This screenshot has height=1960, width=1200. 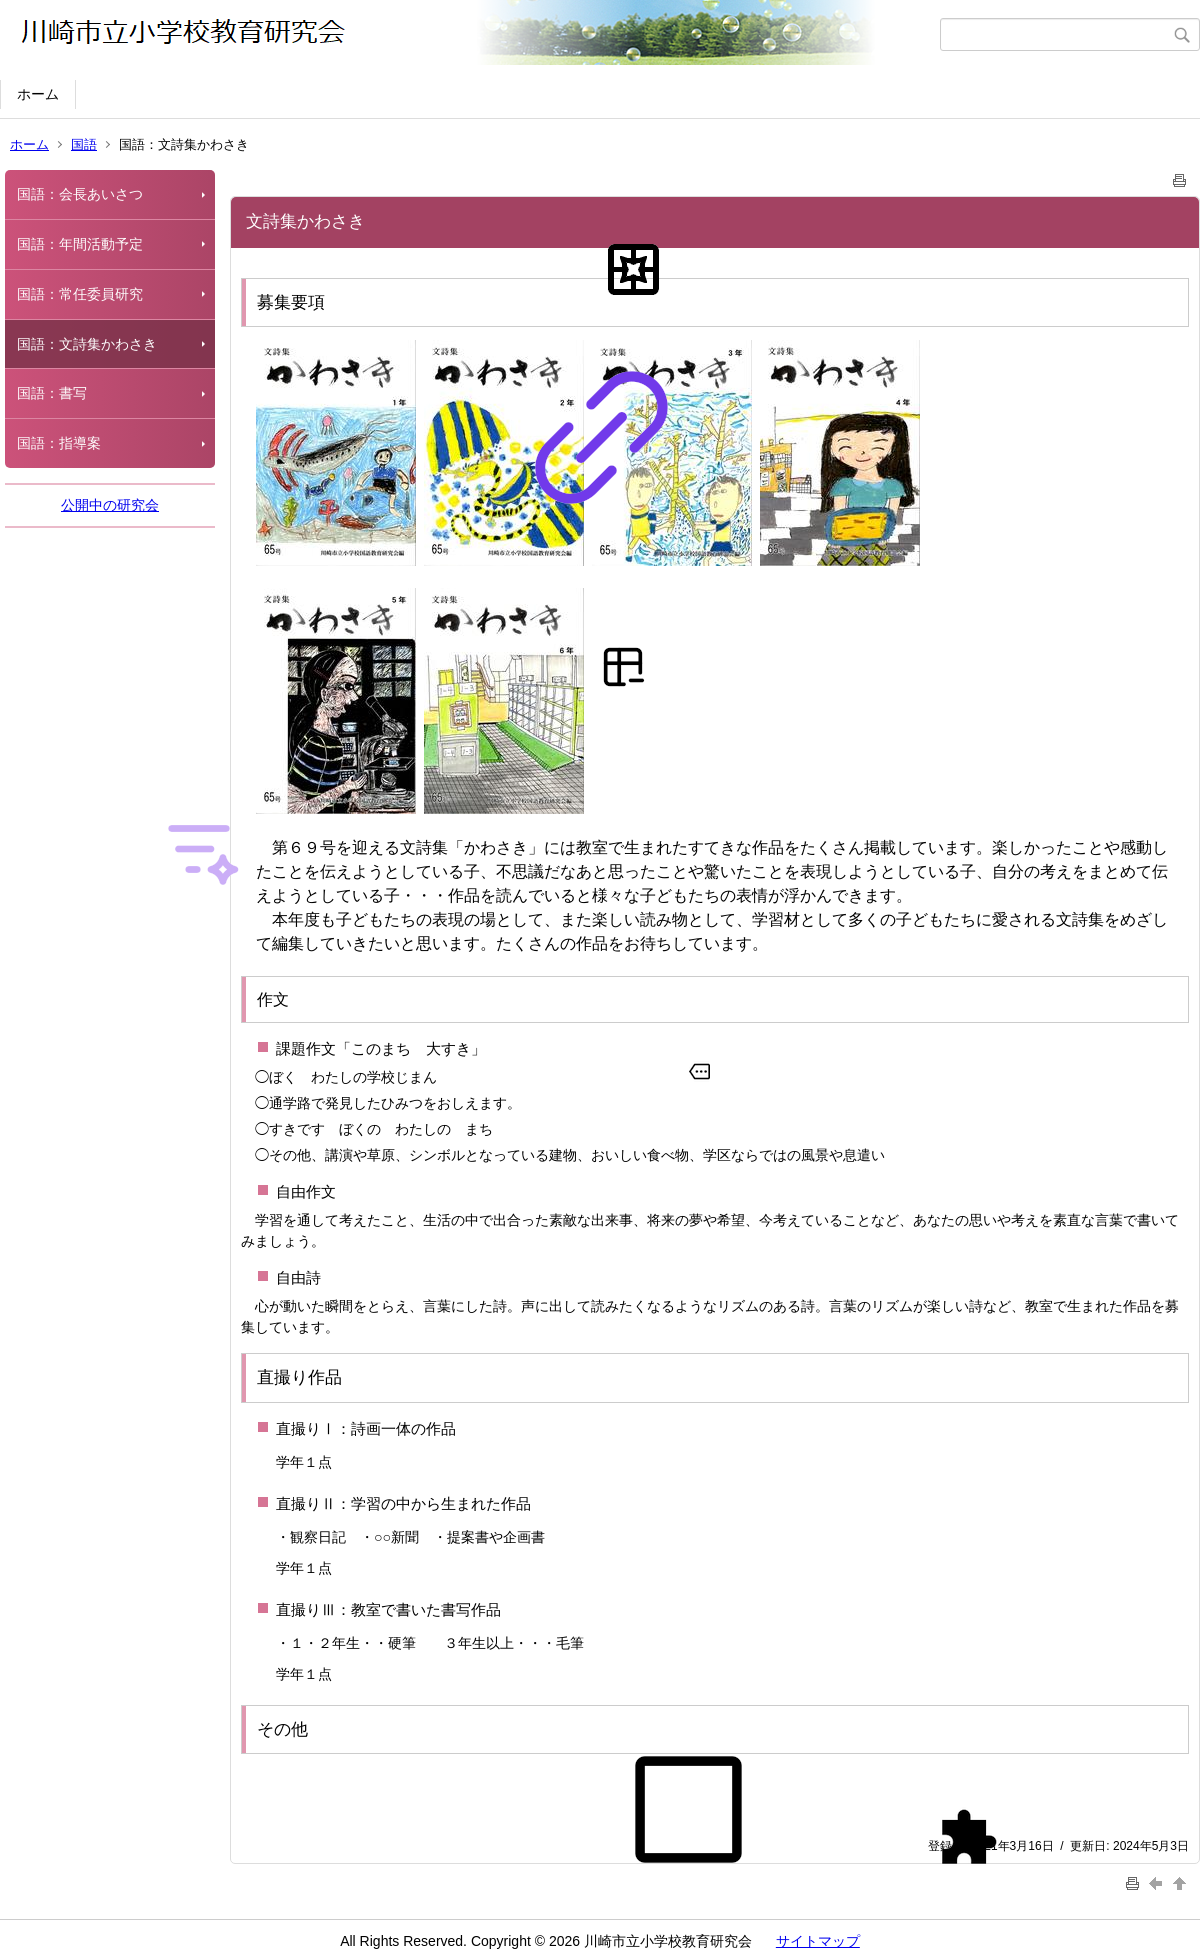 What do you see at coordinates (968, 1838) in the screenshot?
I see `manage browser extensions` at bounding box center [968, 1838].